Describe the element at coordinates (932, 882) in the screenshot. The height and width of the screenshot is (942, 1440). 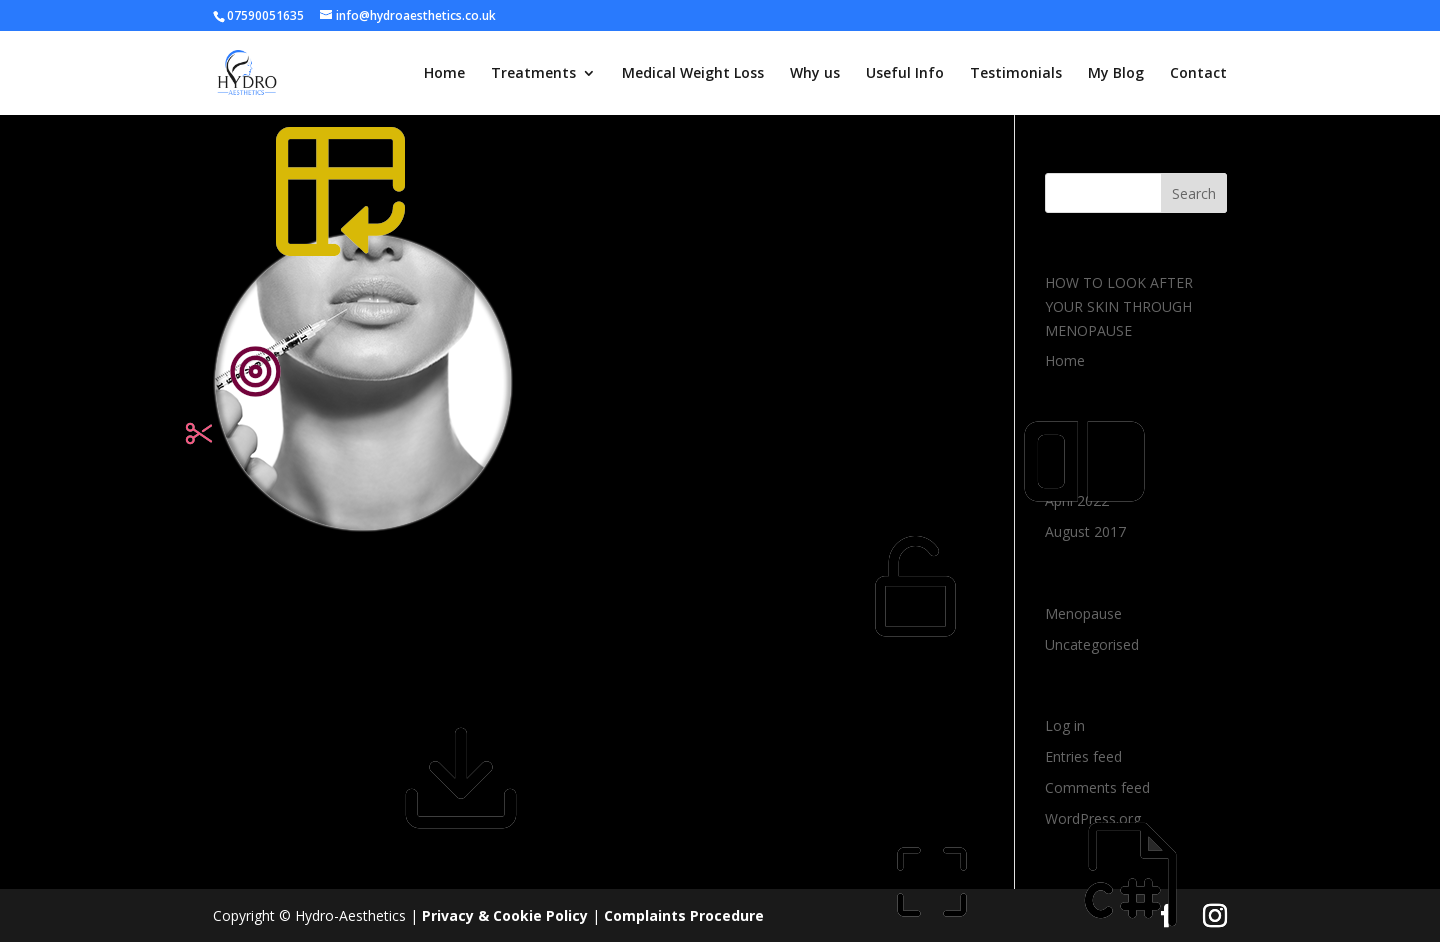
I see `enter full screen mode` at that location.